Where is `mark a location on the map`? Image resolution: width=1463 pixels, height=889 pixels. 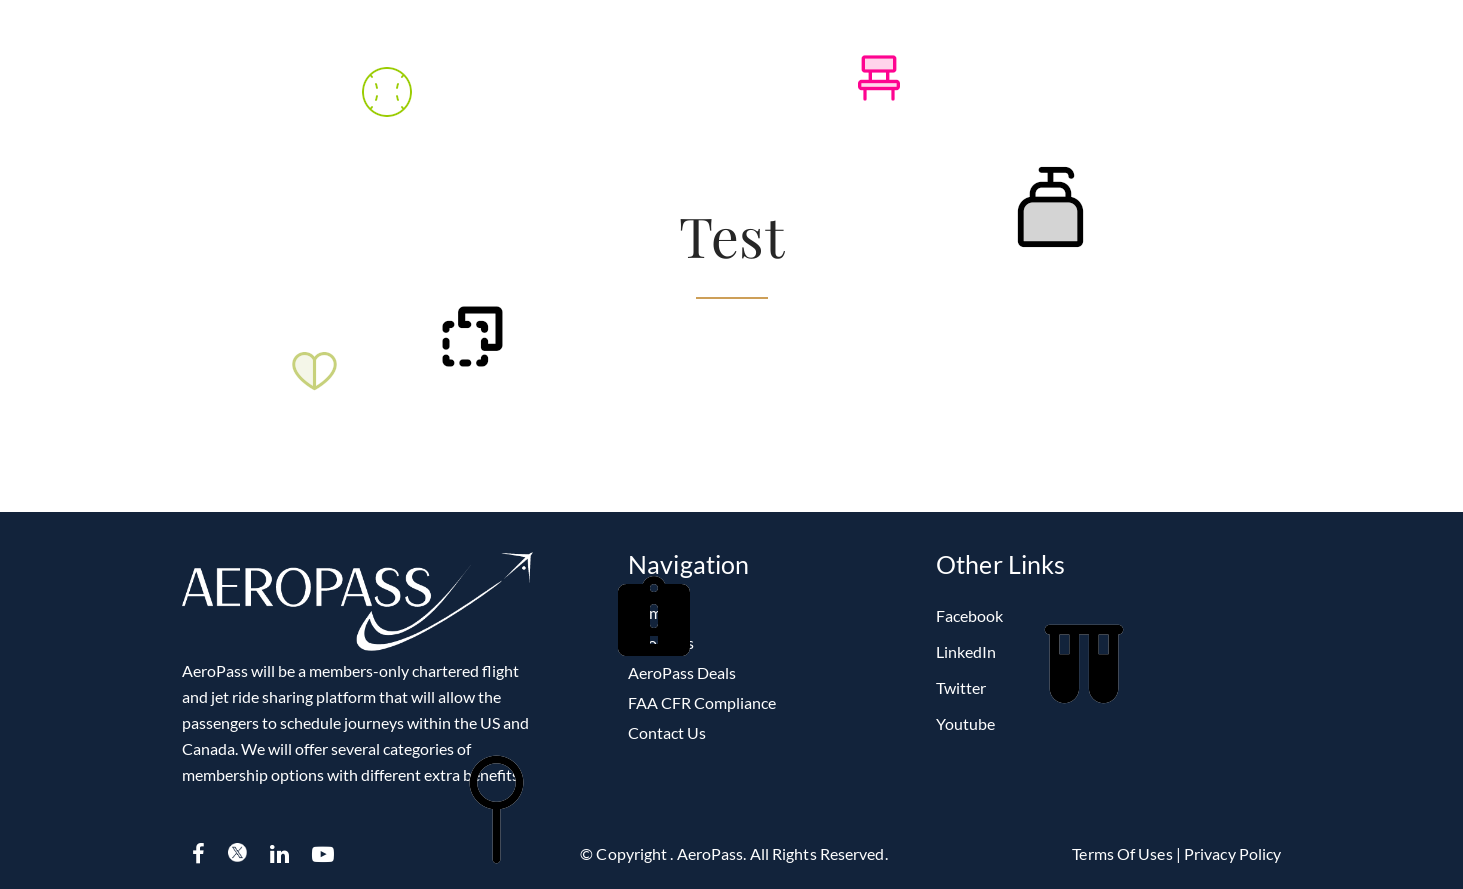
mark a location on the map is located at coordinates (496, 809).